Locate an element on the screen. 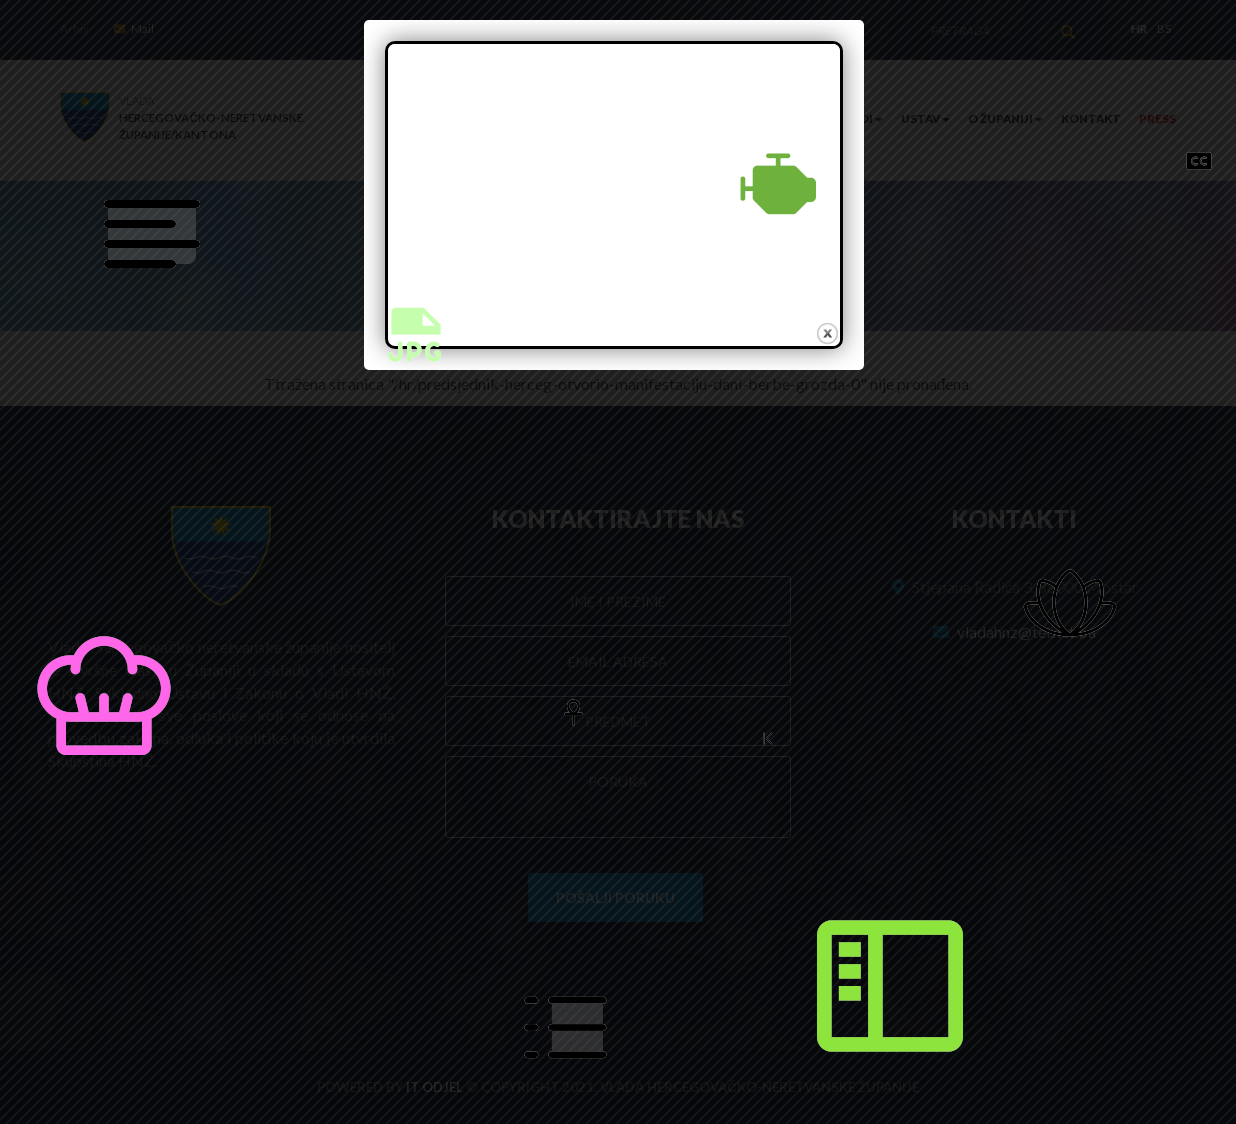  align text to the left is located at coordinates (152, 236).